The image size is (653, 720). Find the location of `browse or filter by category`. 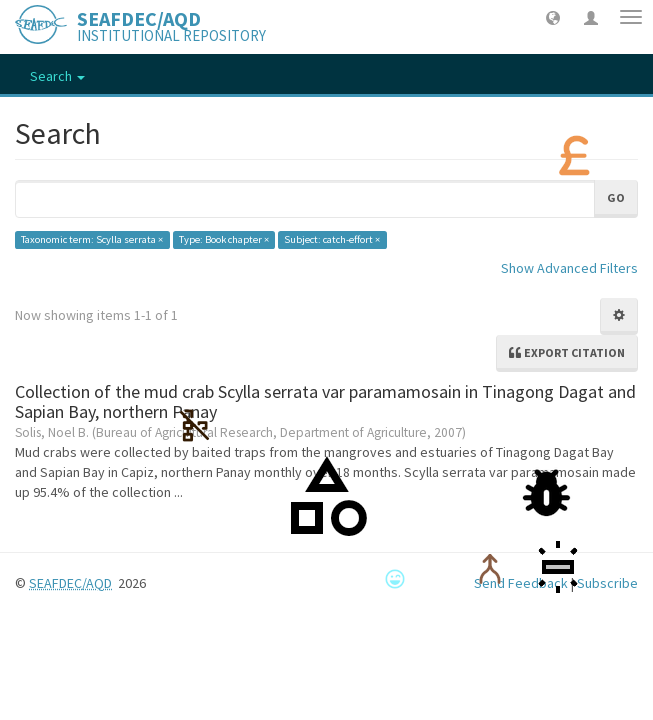

browse or filter by category is located at coordinates (327, 496).